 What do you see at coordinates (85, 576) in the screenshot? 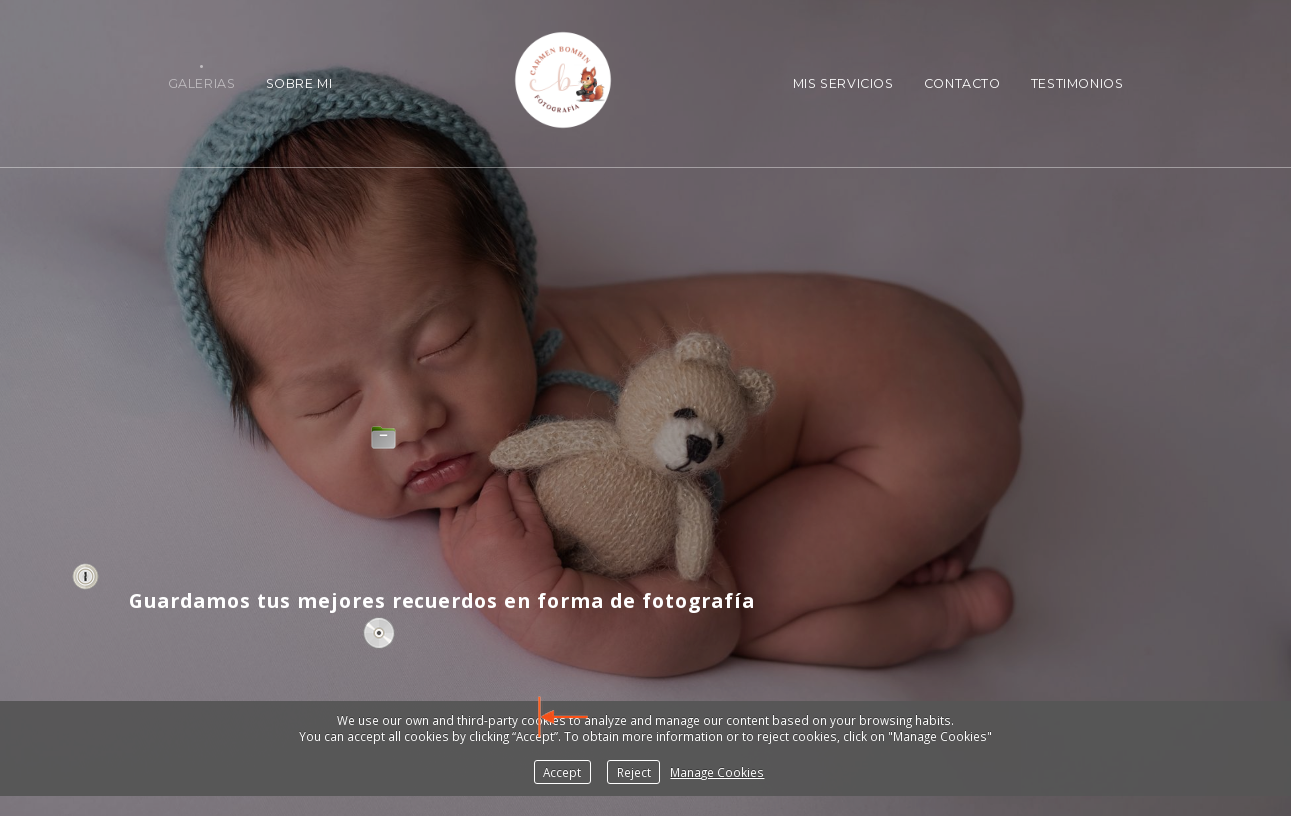
I see `open passwords and keys manager` at bounding box center [85, 576].